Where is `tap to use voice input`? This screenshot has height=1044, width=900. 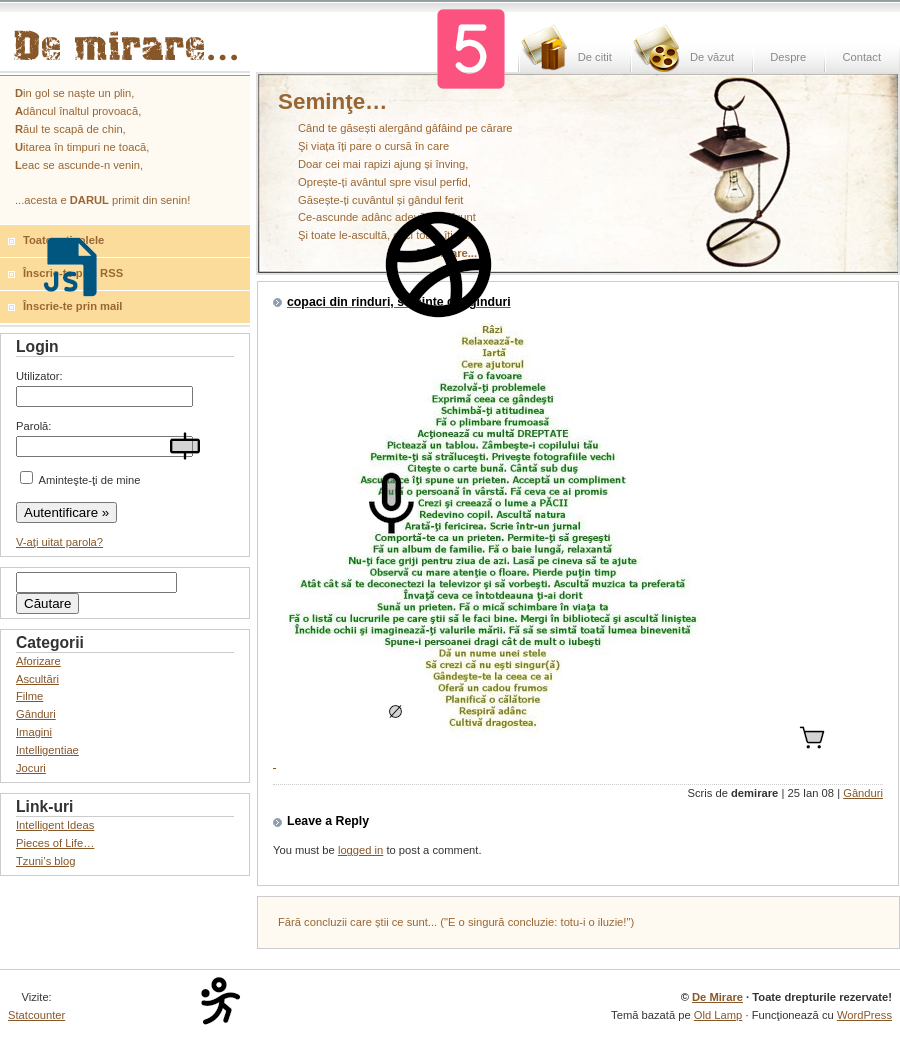 tap to use voice input is located at coordinates (391, 501).